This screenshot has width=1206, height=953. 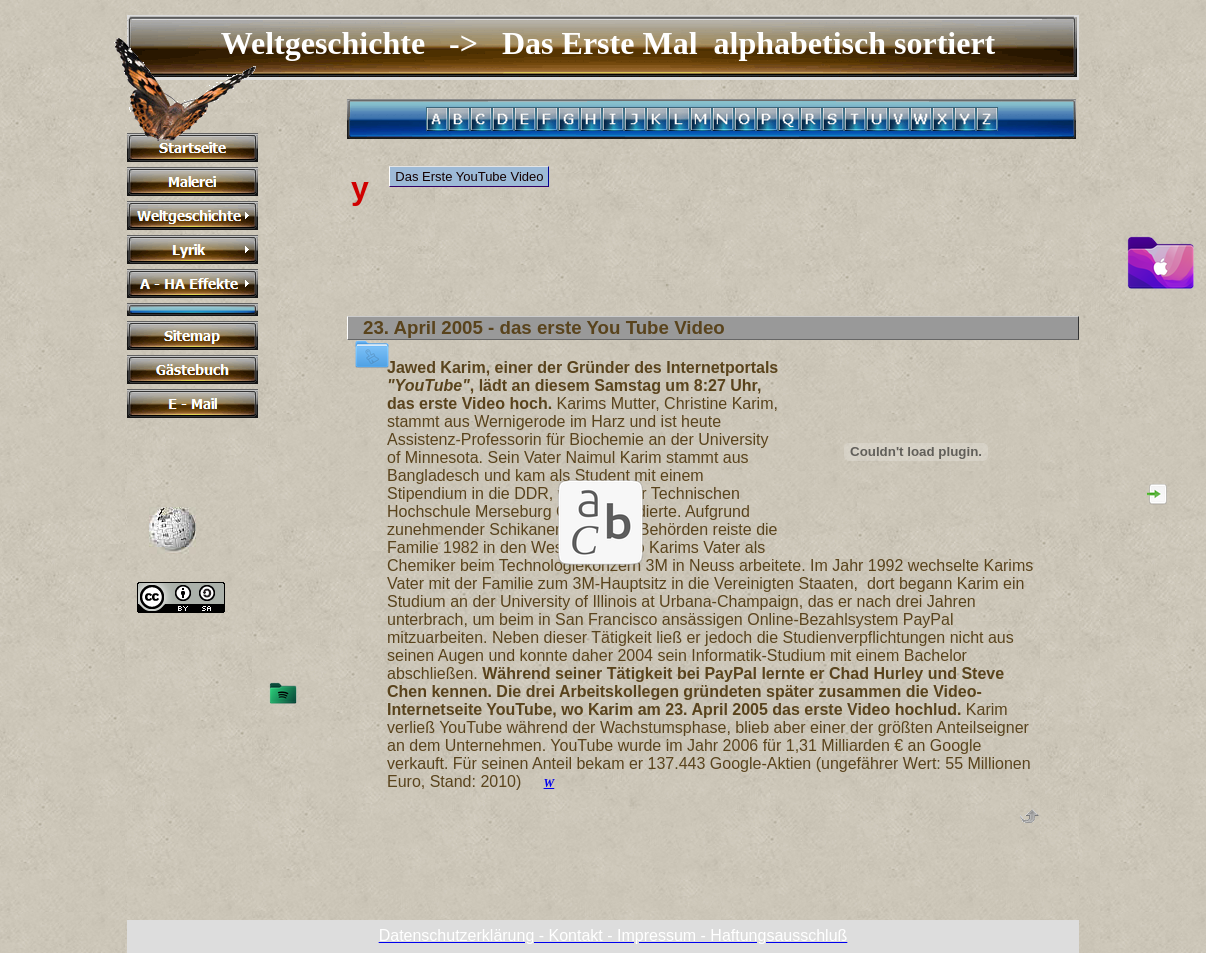 I want to click on open your work files folder, so click(x=372, y=354).